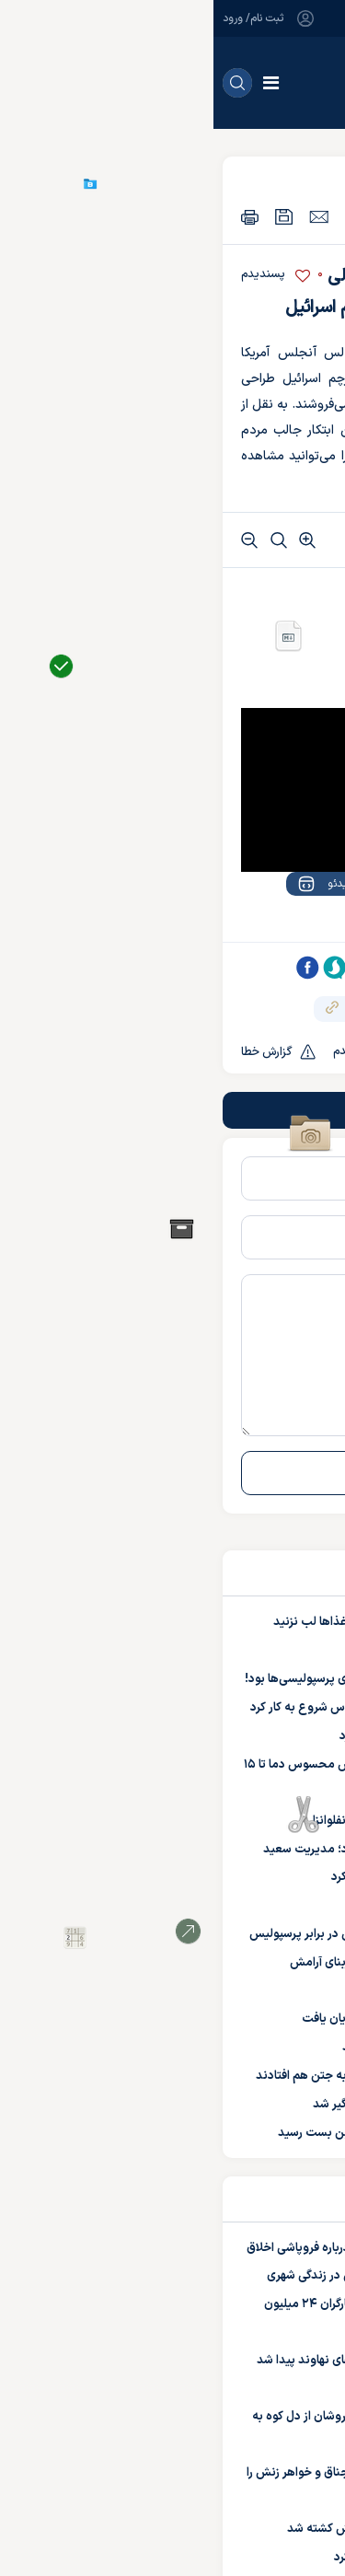 This screenshot has height=2576, width=345. Describe the element at coordinates (310, 1135) in the screenshot. I see `open your pictures folder` at that location.